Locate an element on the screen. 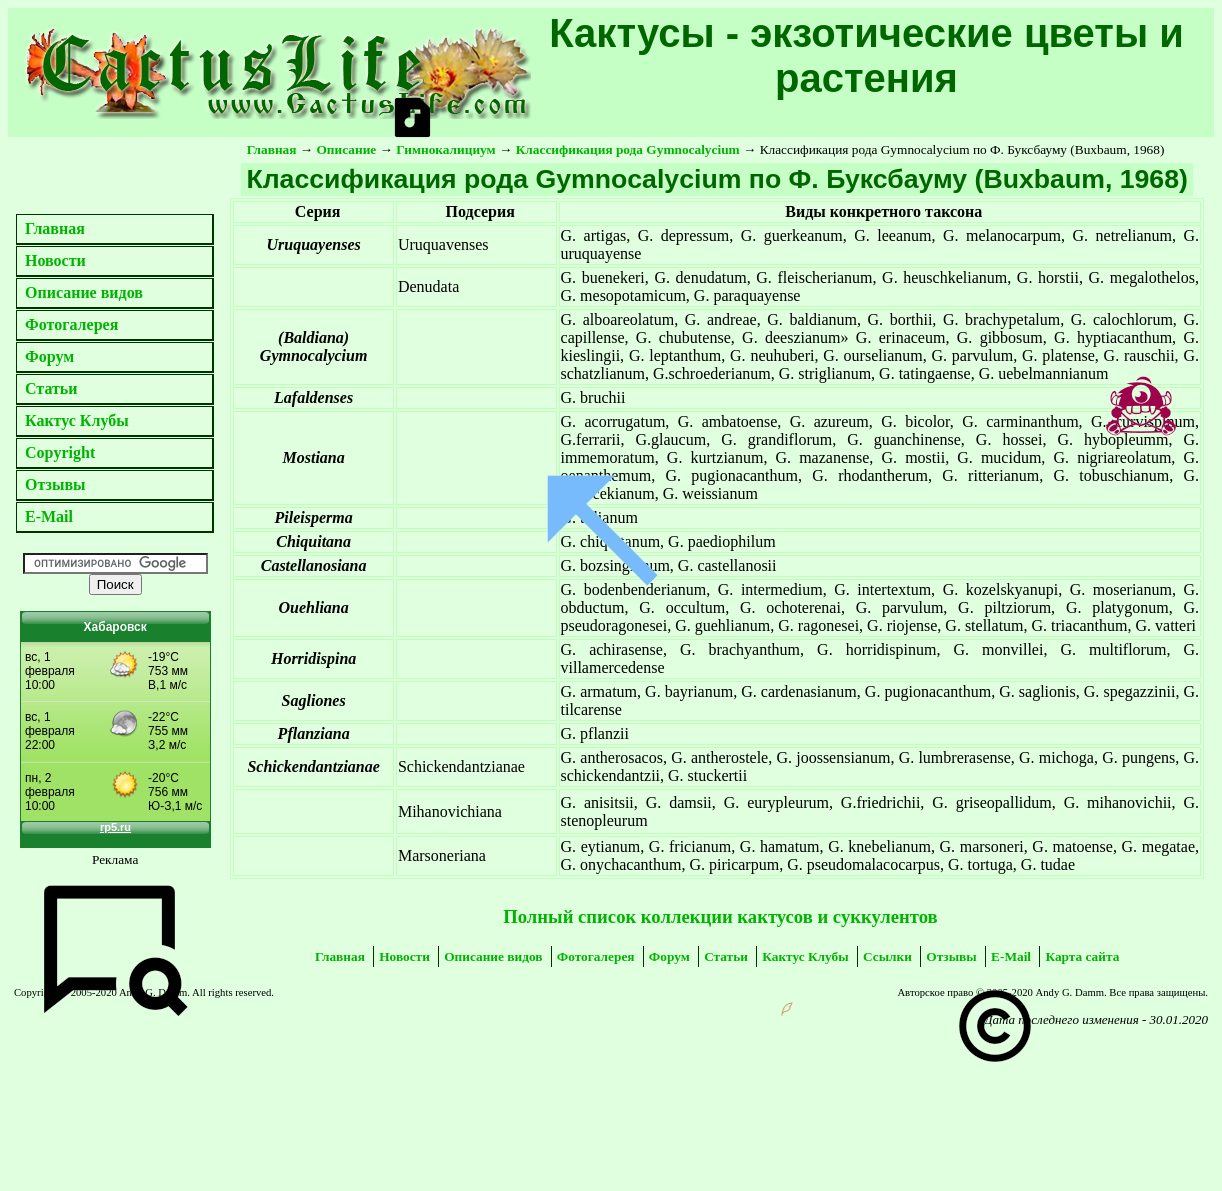  search through chat messages is located at coordinates (109, 944).